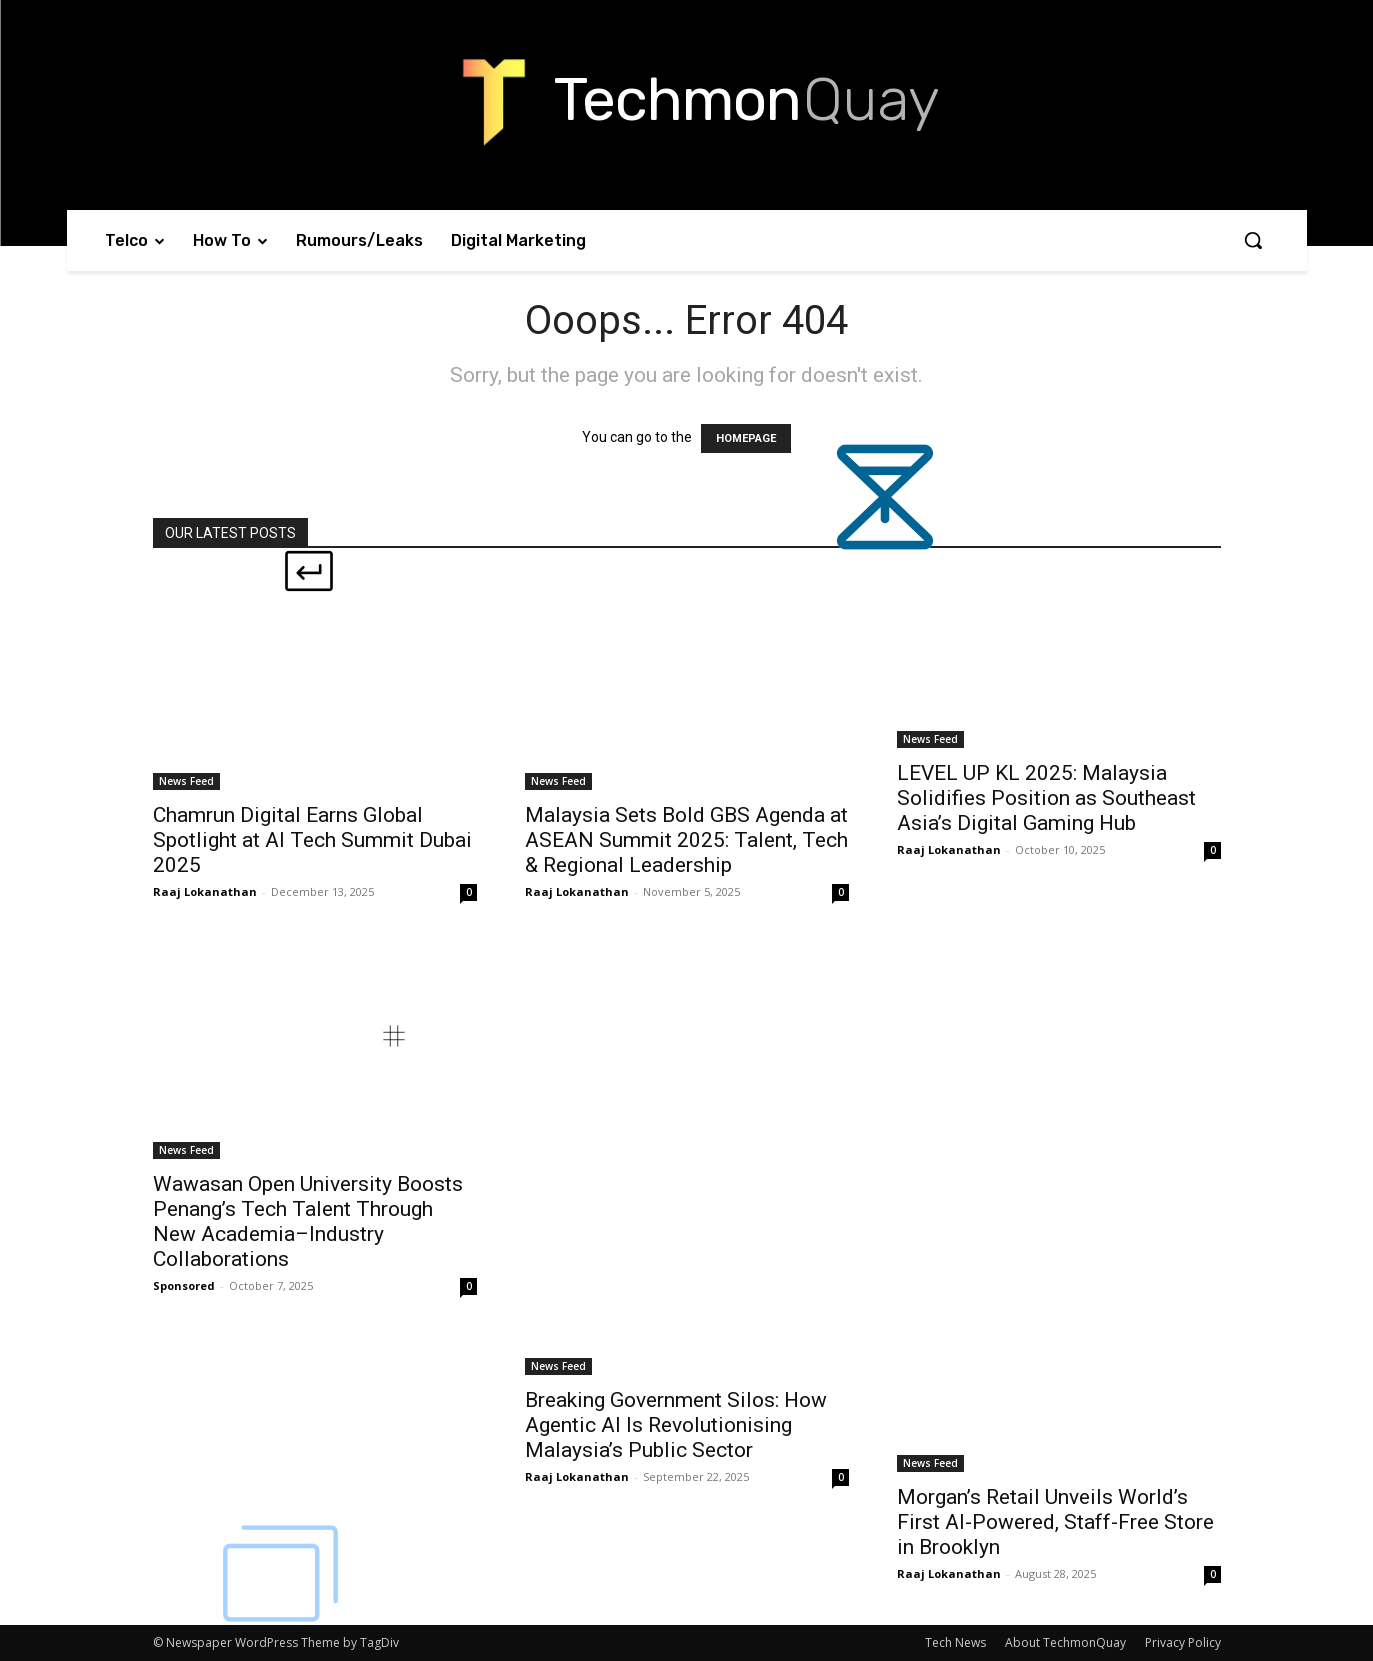  Describe the element at coordinates (280, 1573) in the screenshot. I see `view stacked cards or layers` at that location.